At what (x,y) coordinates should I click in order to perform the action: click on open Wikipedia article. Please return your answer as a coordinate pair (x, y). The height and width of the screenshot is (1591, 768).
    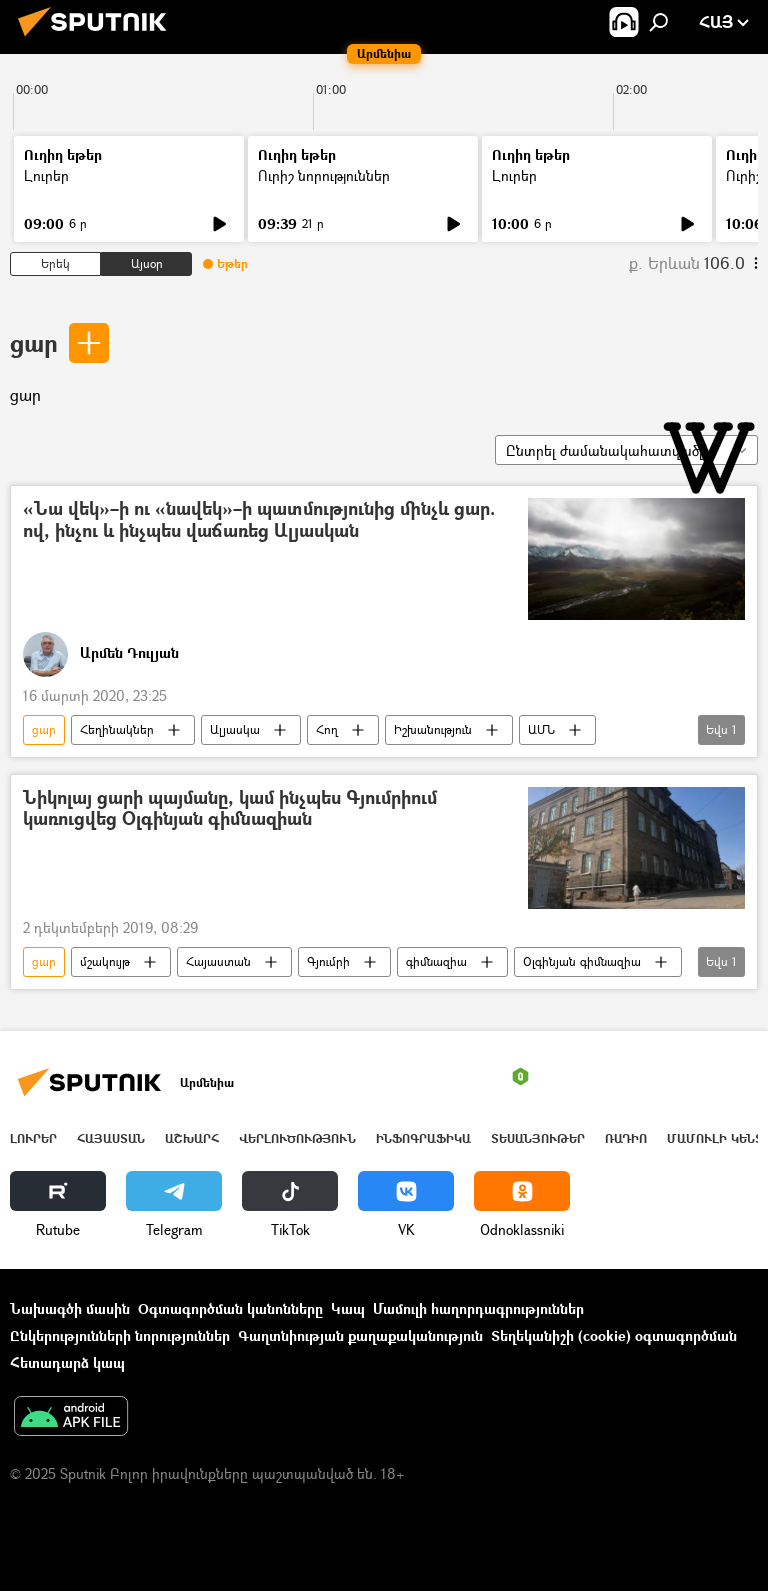
    Looking at the image, I should click on (707, 457).